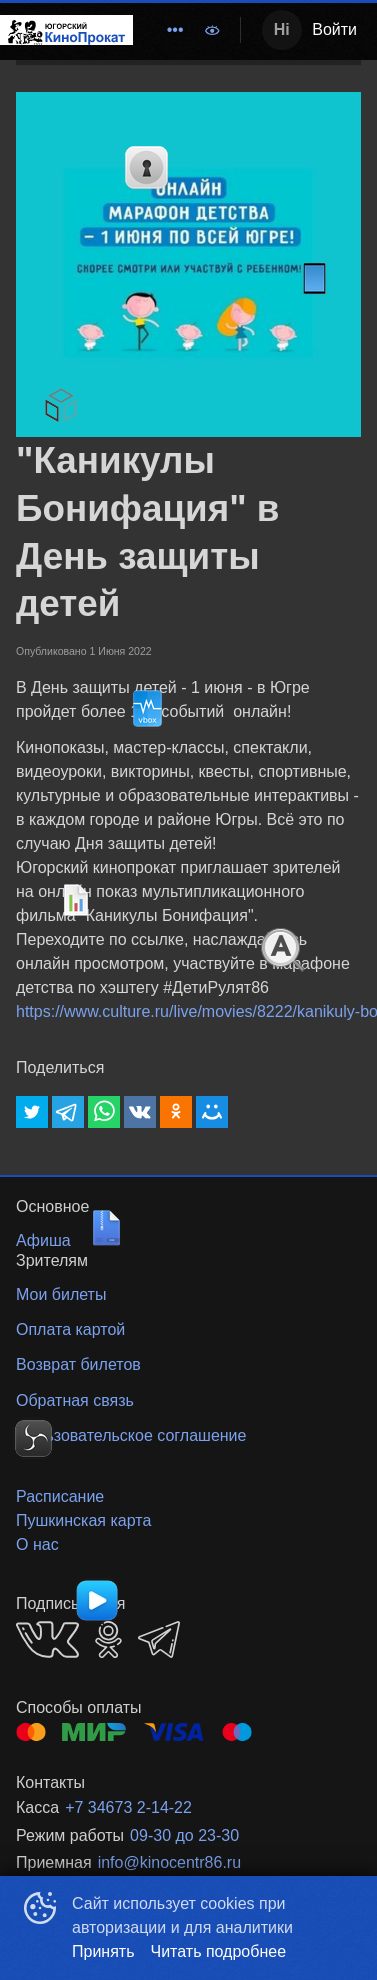 This screenshot has width=377, height=1980. Describe the element at coordinates (96, 1600) in the screenshot. I see `open yesplaymusic app` at that location.